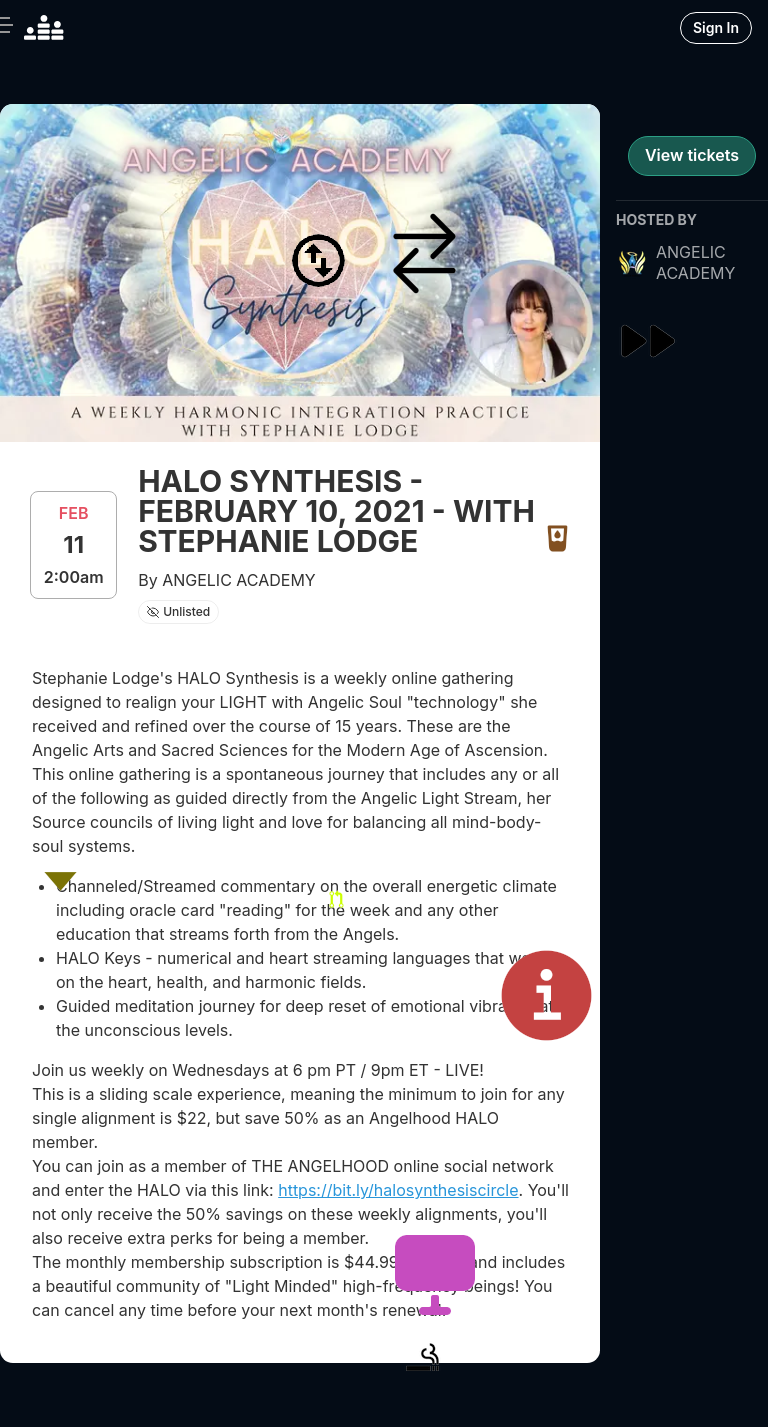  I want to click on skip forward in media playback, so click(647, 341).